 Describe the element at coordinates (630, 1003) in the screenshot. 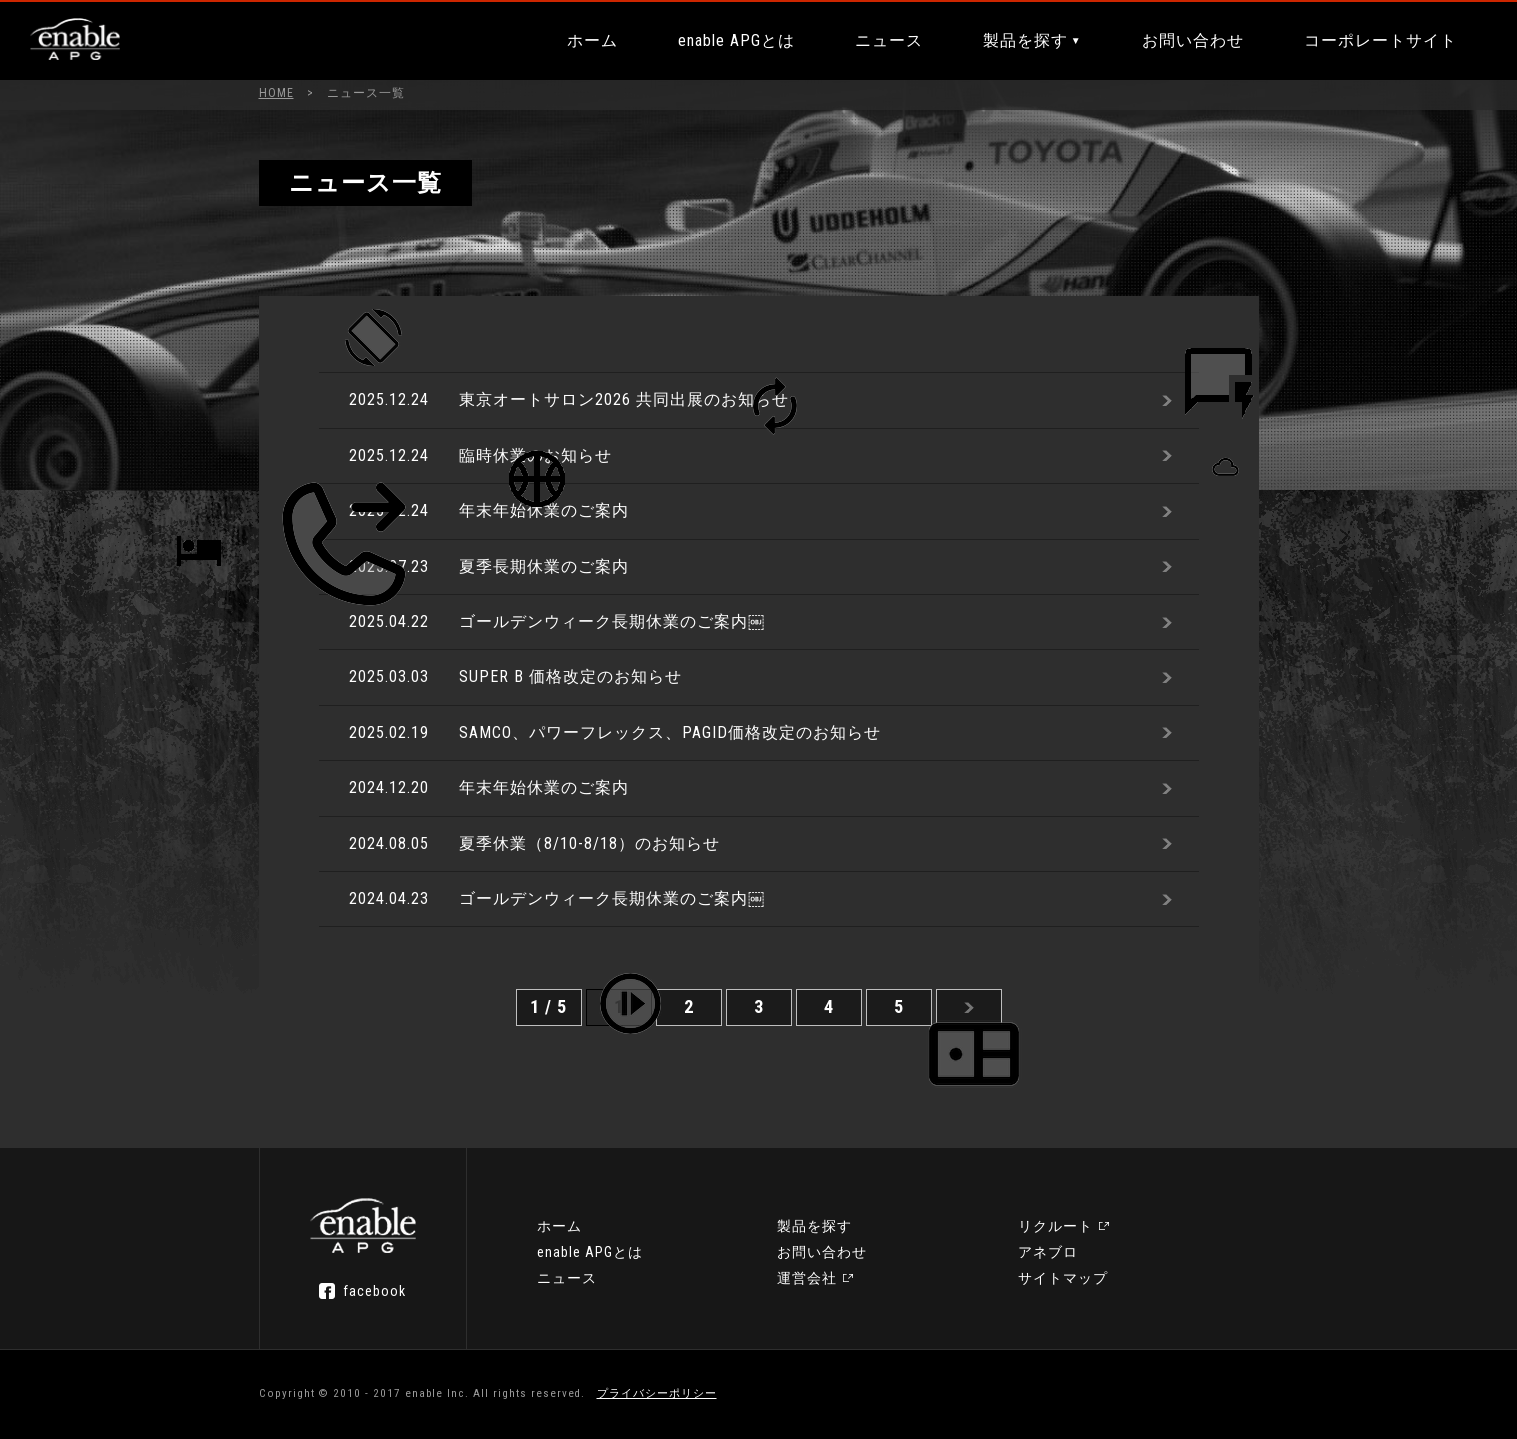

I see `play from the beginning` at that location.